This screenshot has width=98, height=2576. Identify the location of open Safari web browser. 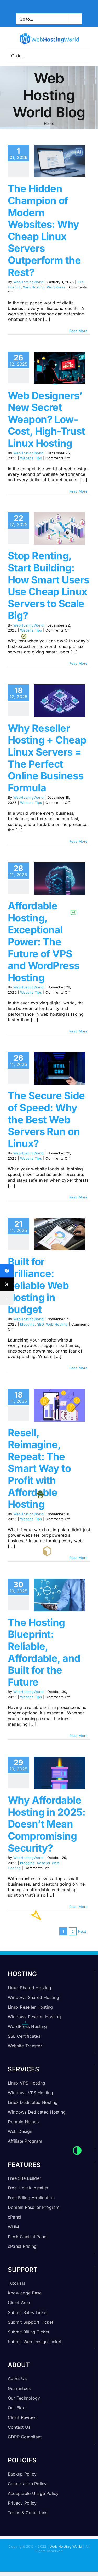
(67, 533).